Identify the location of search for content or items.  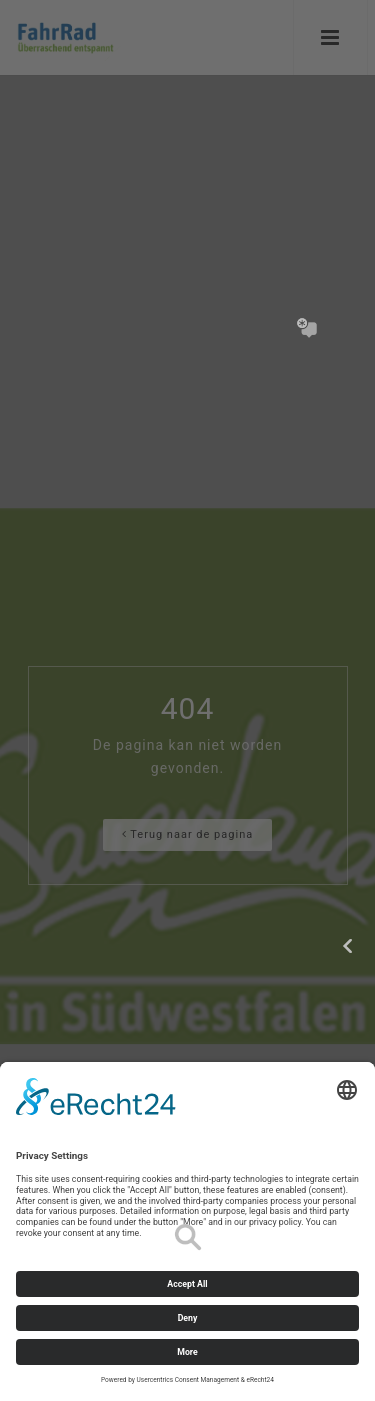
(188, 1237).